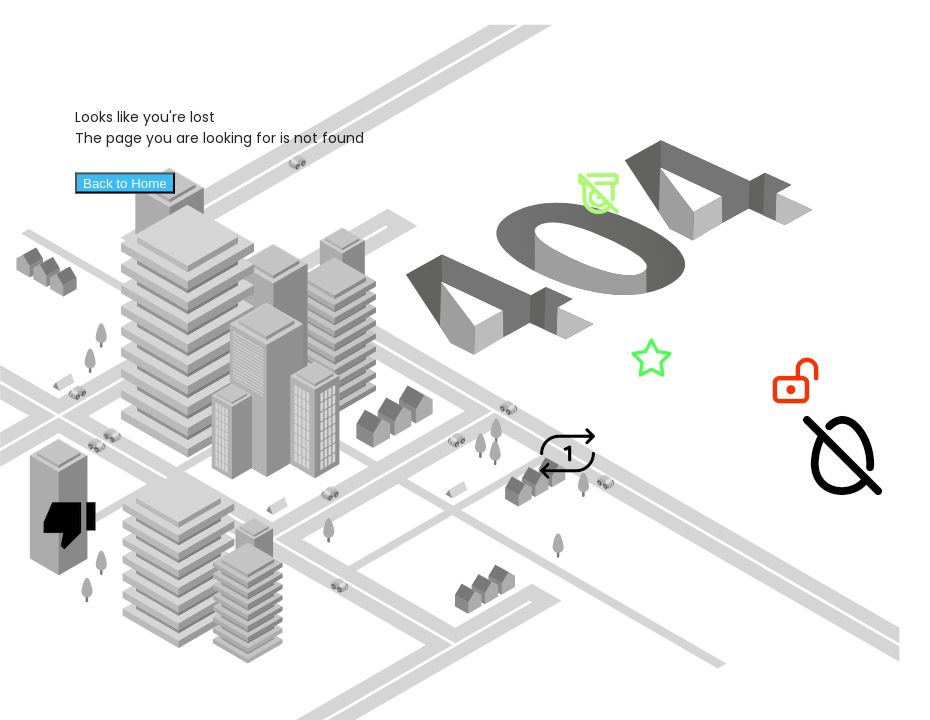  I want to click on indicates egg-free or no eggs, so click(842, 455).